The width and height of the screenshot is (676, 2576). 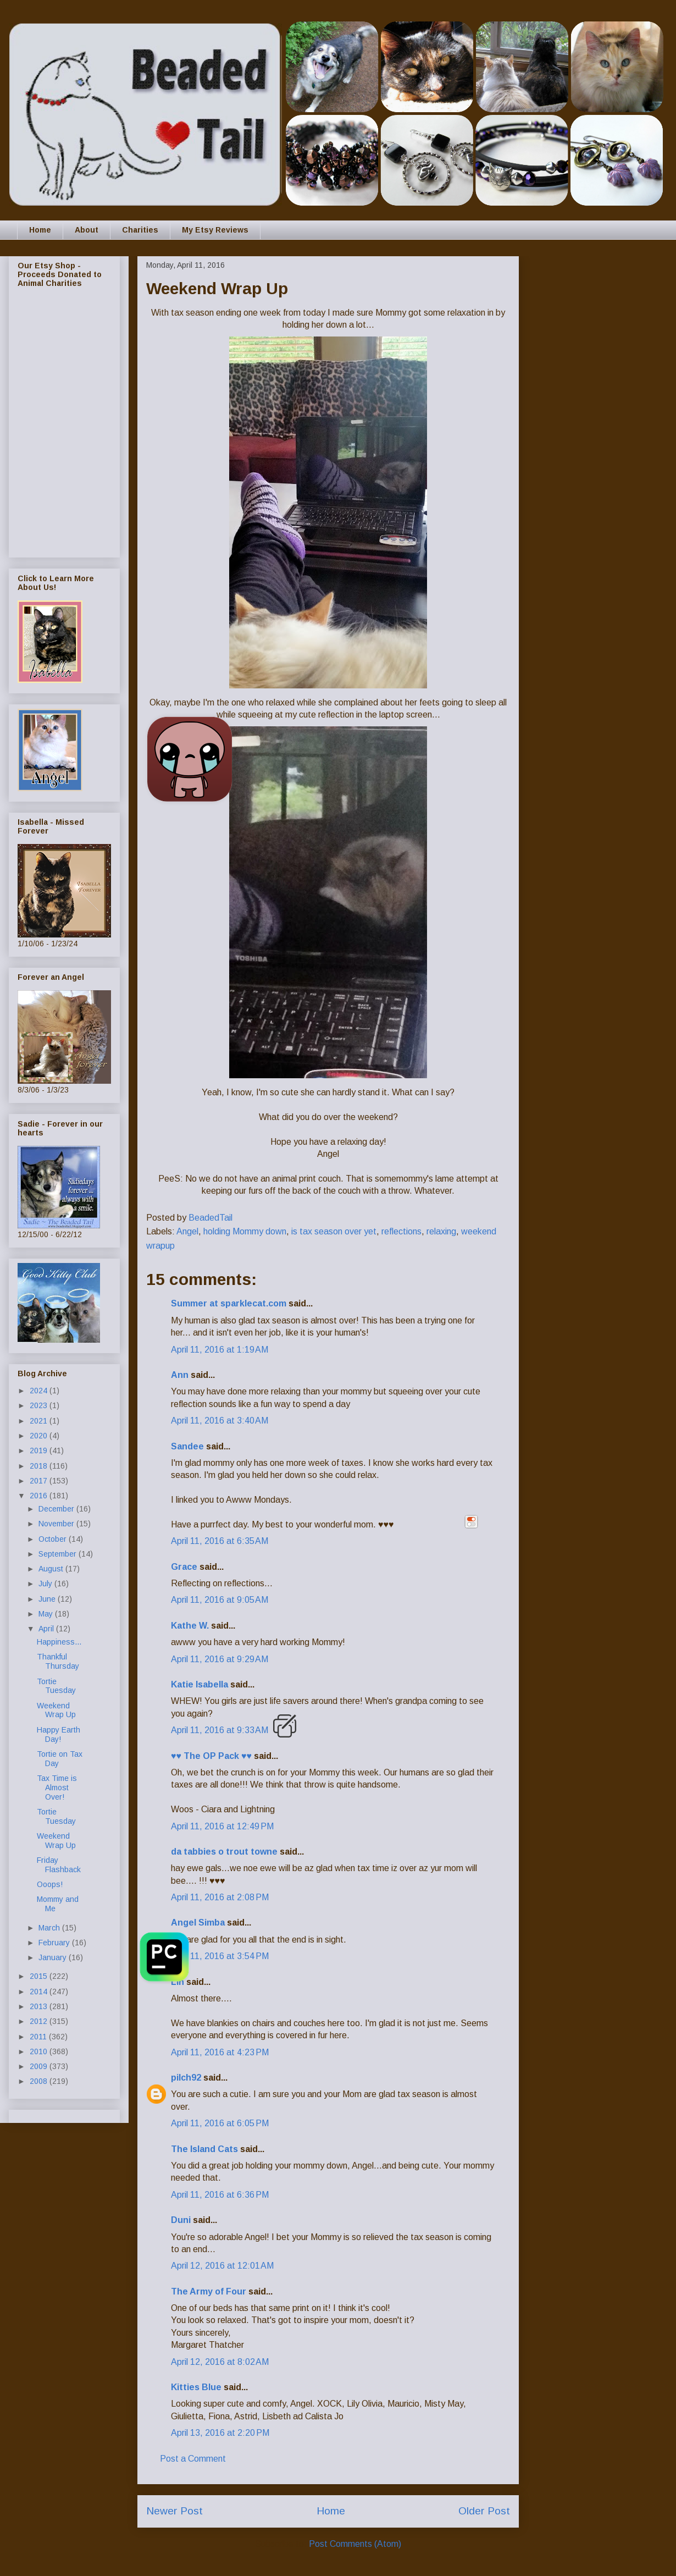 I want to click on open print editor application, so click(x=285, y=1726).